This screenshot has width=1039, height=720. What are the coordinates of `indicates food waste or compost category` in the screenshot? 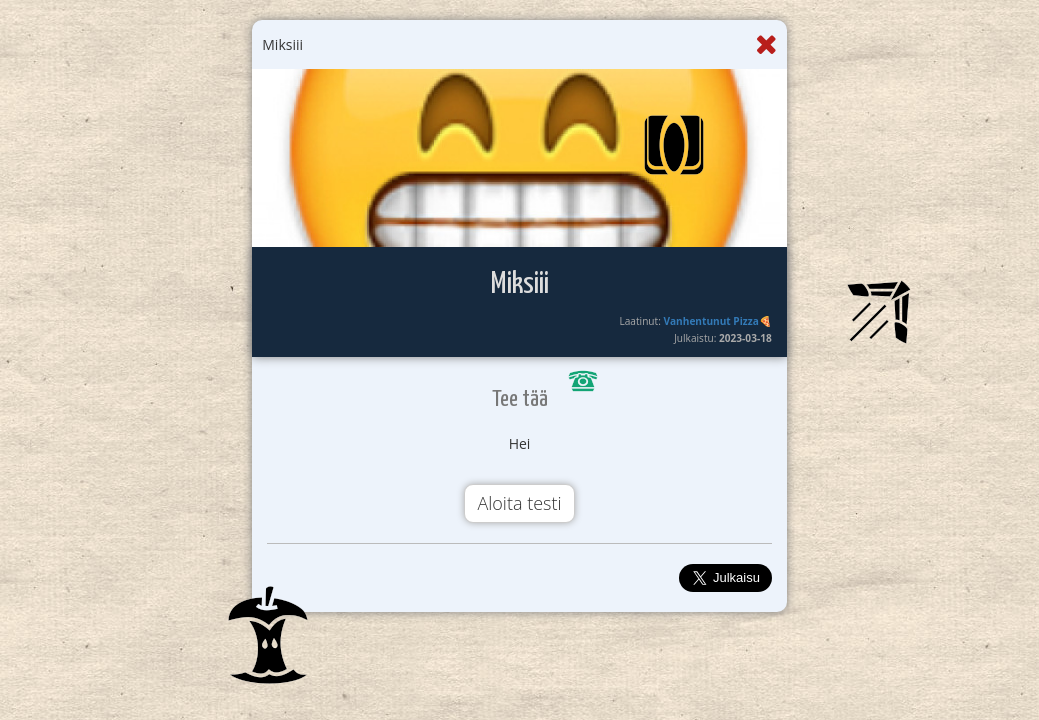 It's located at (268, 635).